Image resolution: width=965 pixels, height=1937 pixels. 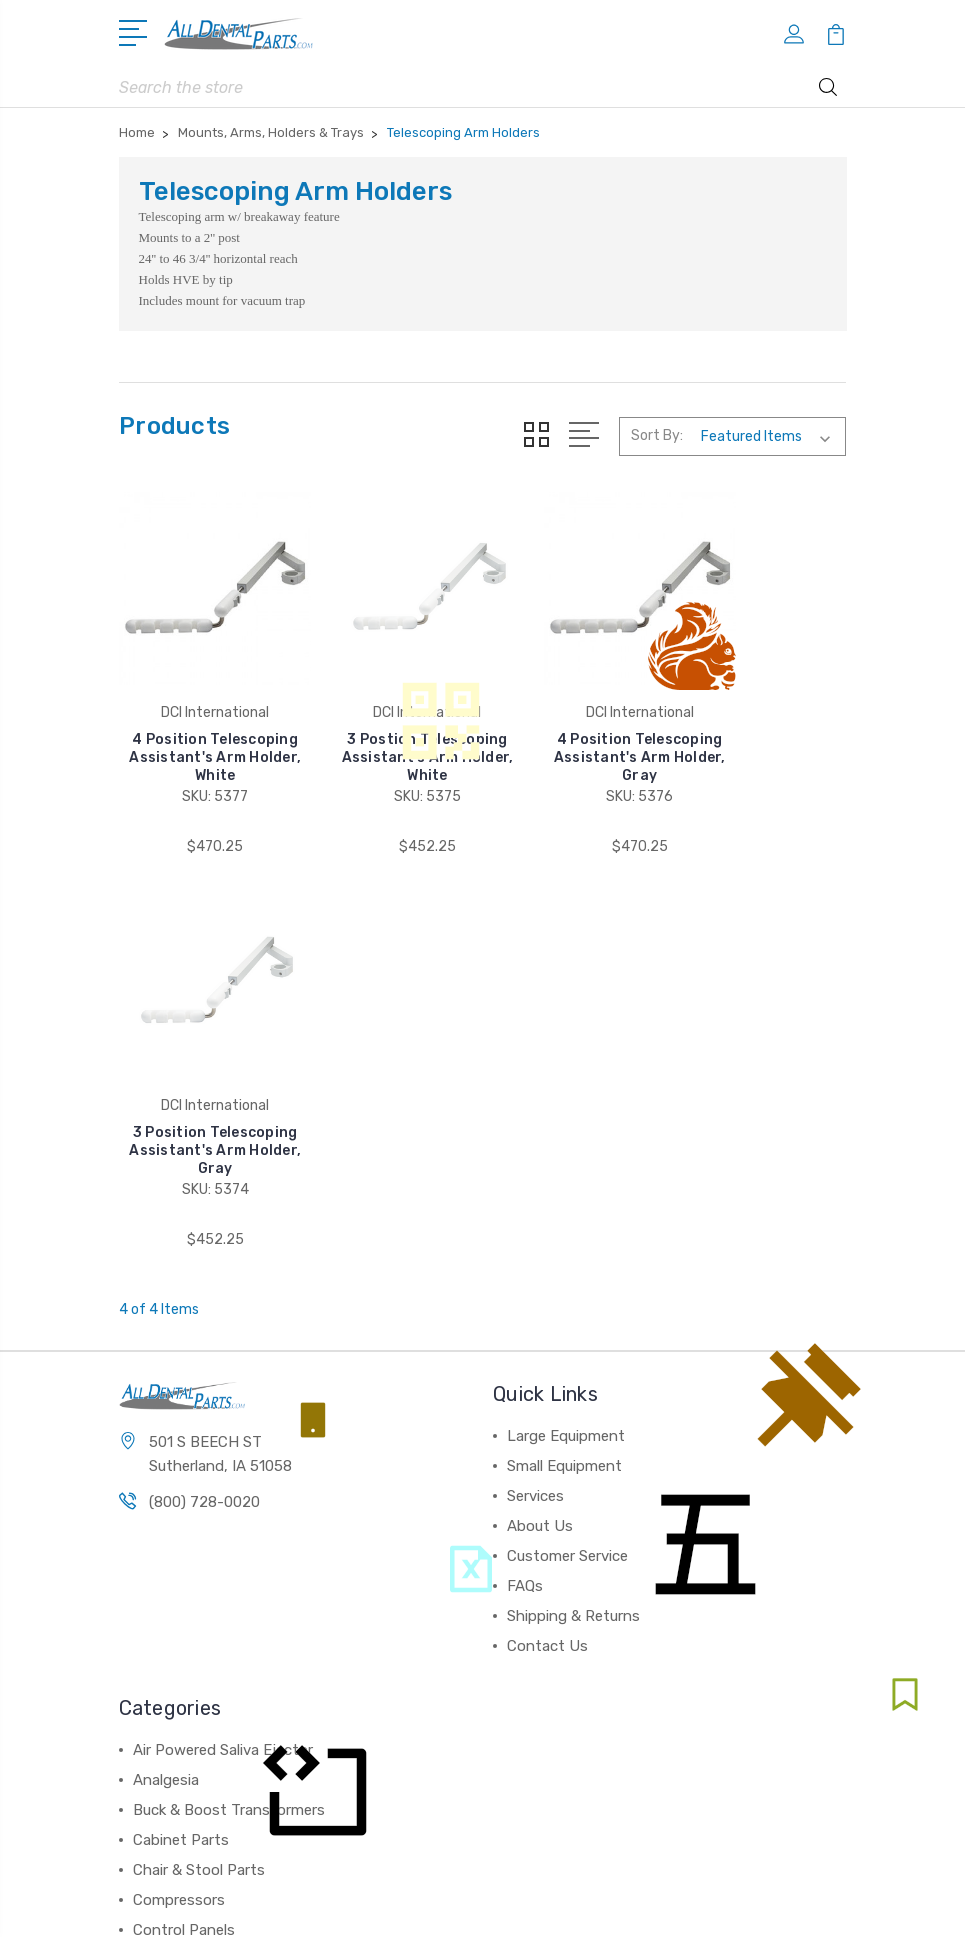 I want to click on switch to wubi input method, so click(x=705, y=1544).